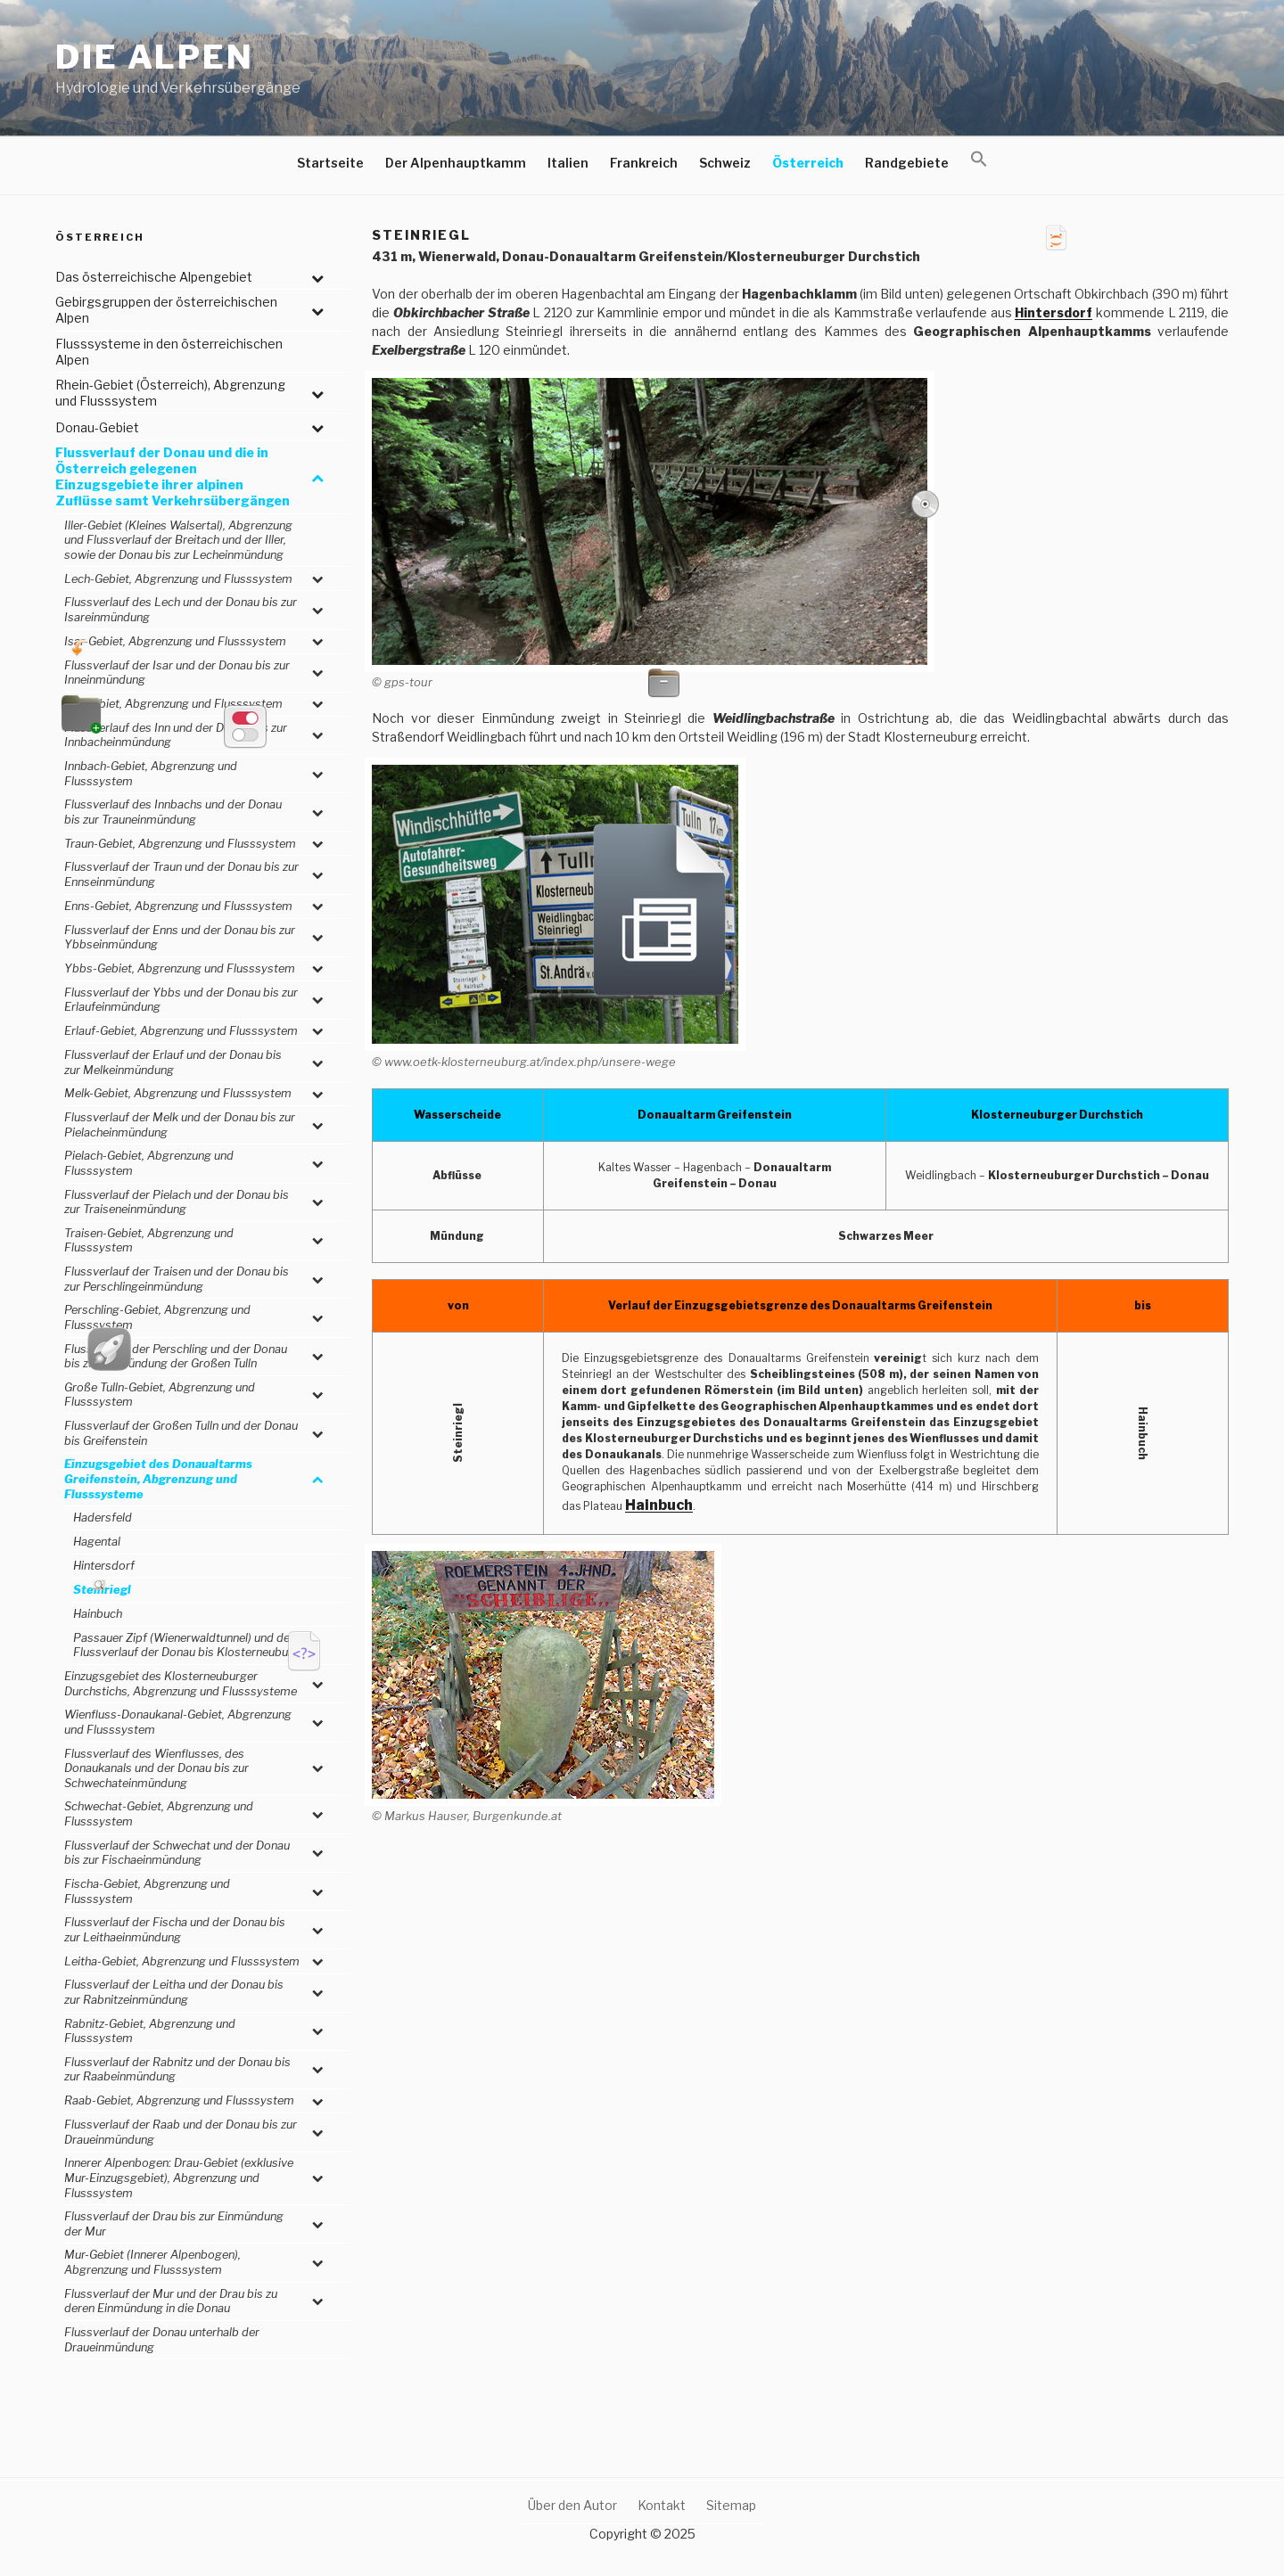 The width and height of the screenshot is (1284, 2576). I want to click on create a new folder, so click(81, 713).